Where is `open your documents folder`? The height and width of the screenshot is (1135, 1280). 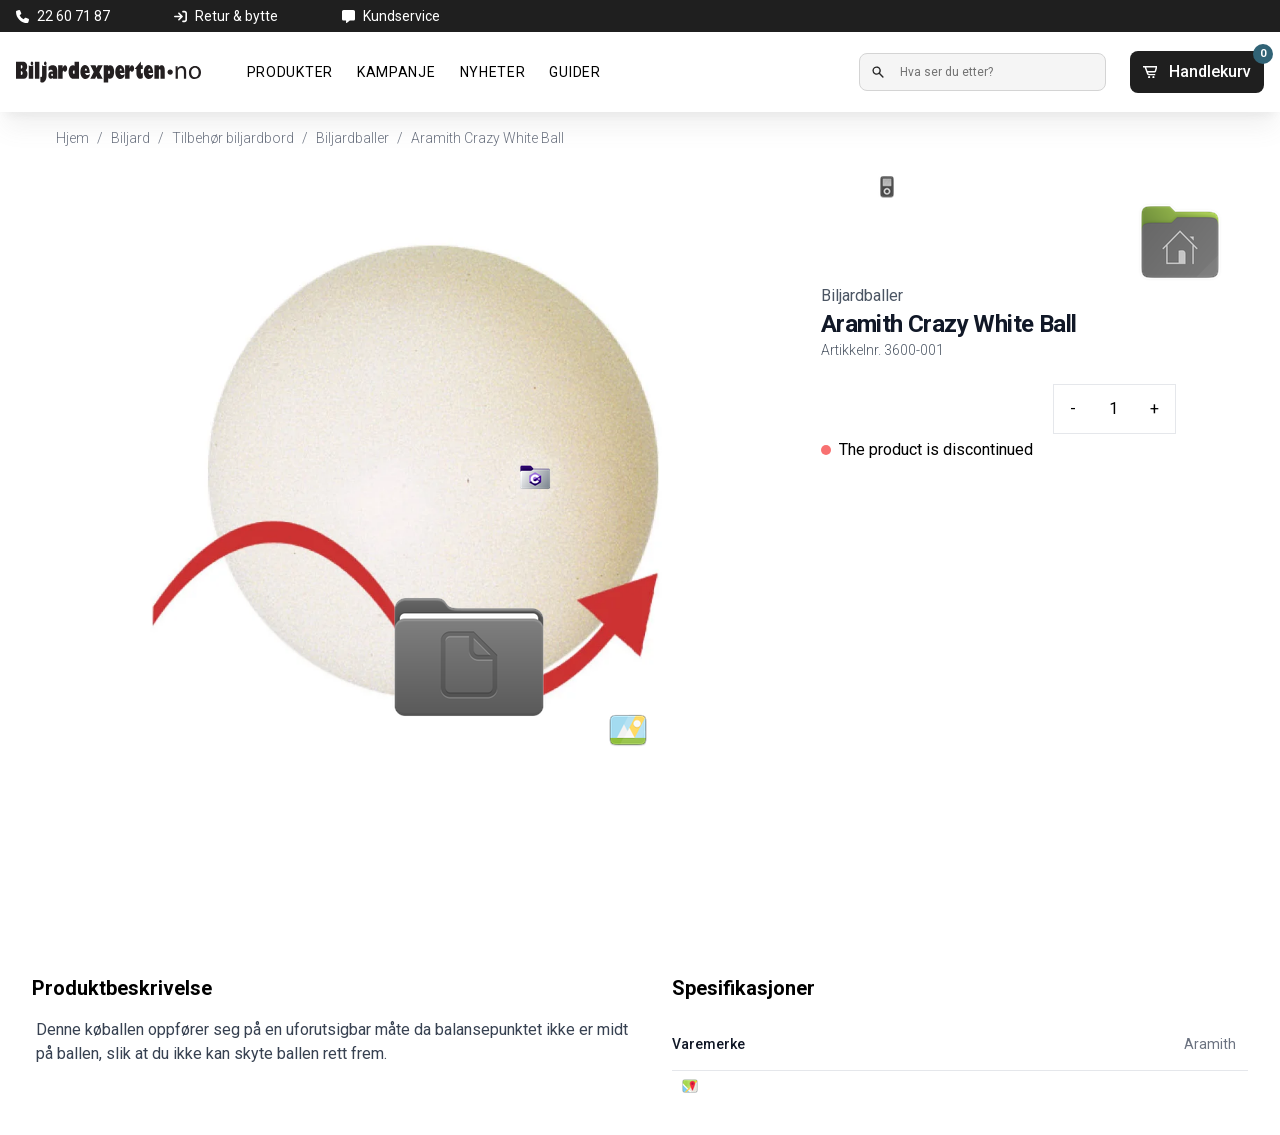 open your documents folder is located at coordinates (469, 657).